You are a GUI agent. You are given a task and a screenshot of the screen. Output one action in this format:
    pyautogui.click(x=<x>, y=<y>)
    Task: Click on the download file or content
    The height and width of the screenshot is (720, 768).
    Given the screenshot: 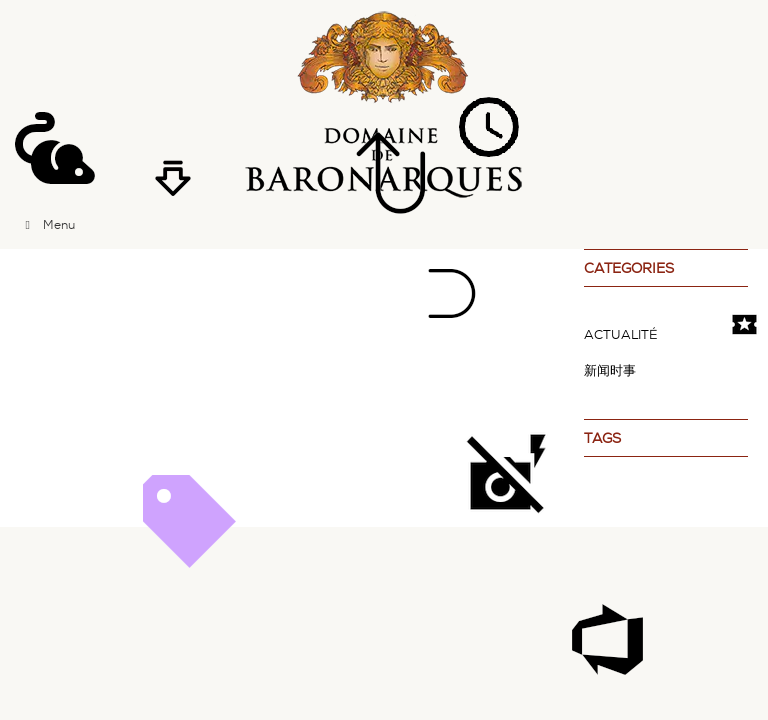 What is the action you would take?
    pyautogui.click(x=173, y=177)
    